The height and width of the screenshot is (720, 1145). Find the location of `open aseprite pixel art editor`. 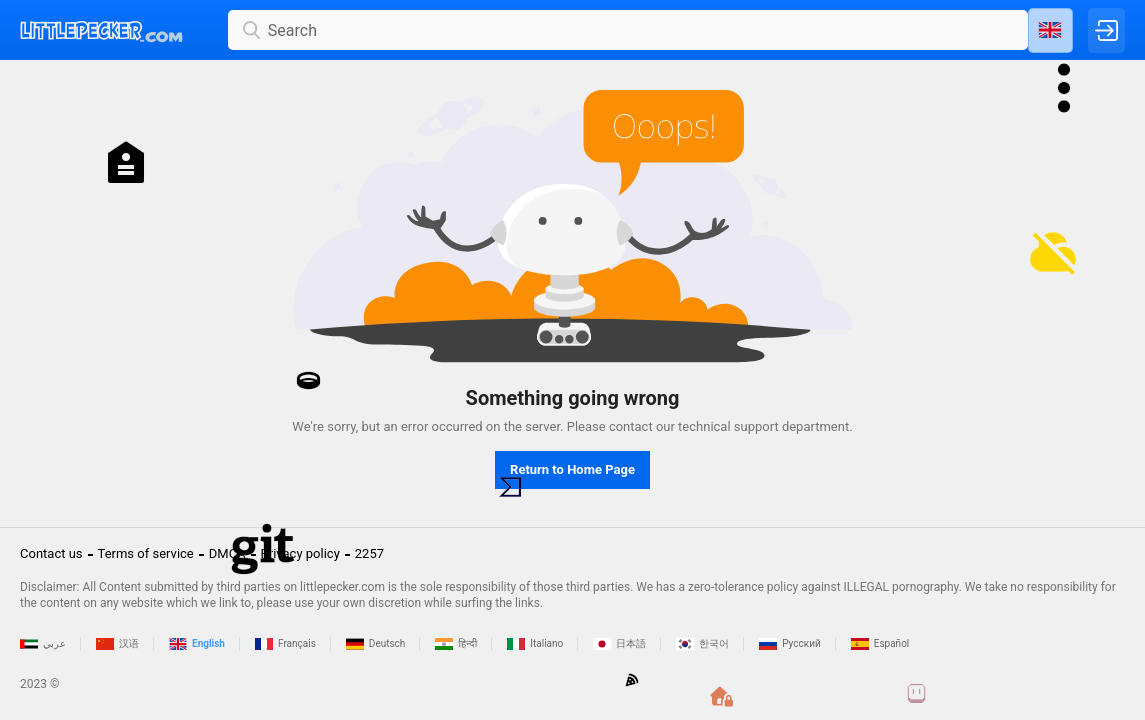

open aseprite pixel art editor is located at coordinates (916, 693).